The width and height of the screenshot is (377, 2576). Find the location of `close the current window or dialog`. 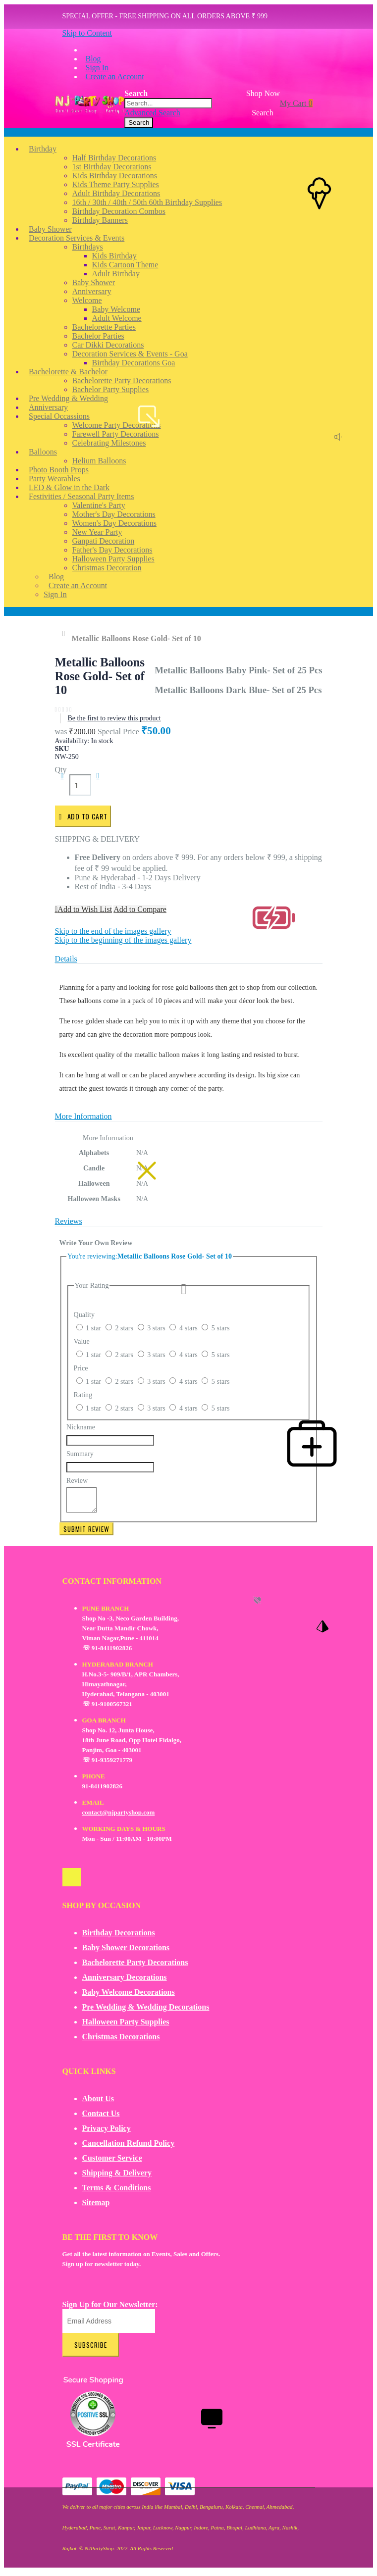

close the current window or dialog is located at coordinates (147, 1170).